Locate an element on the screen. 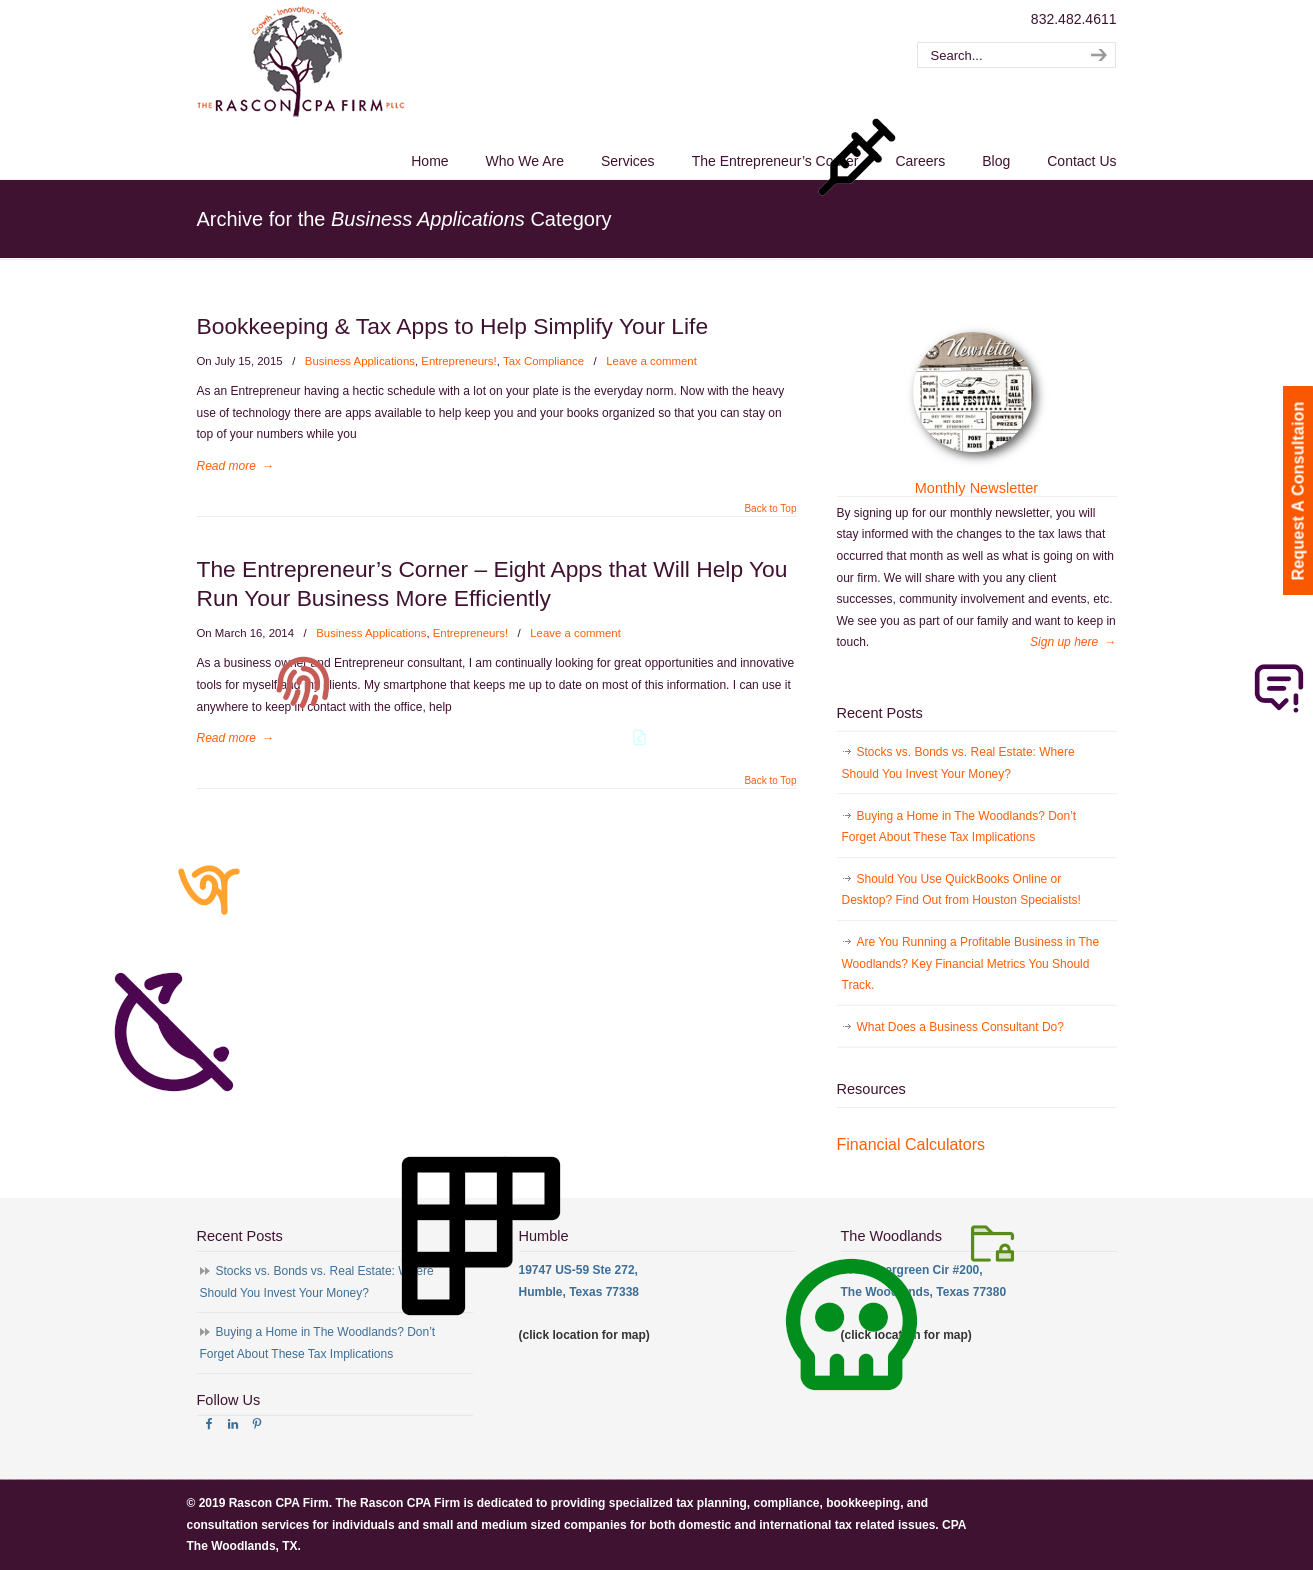  access a password-protected folder is located at coordinates (992, 1243).